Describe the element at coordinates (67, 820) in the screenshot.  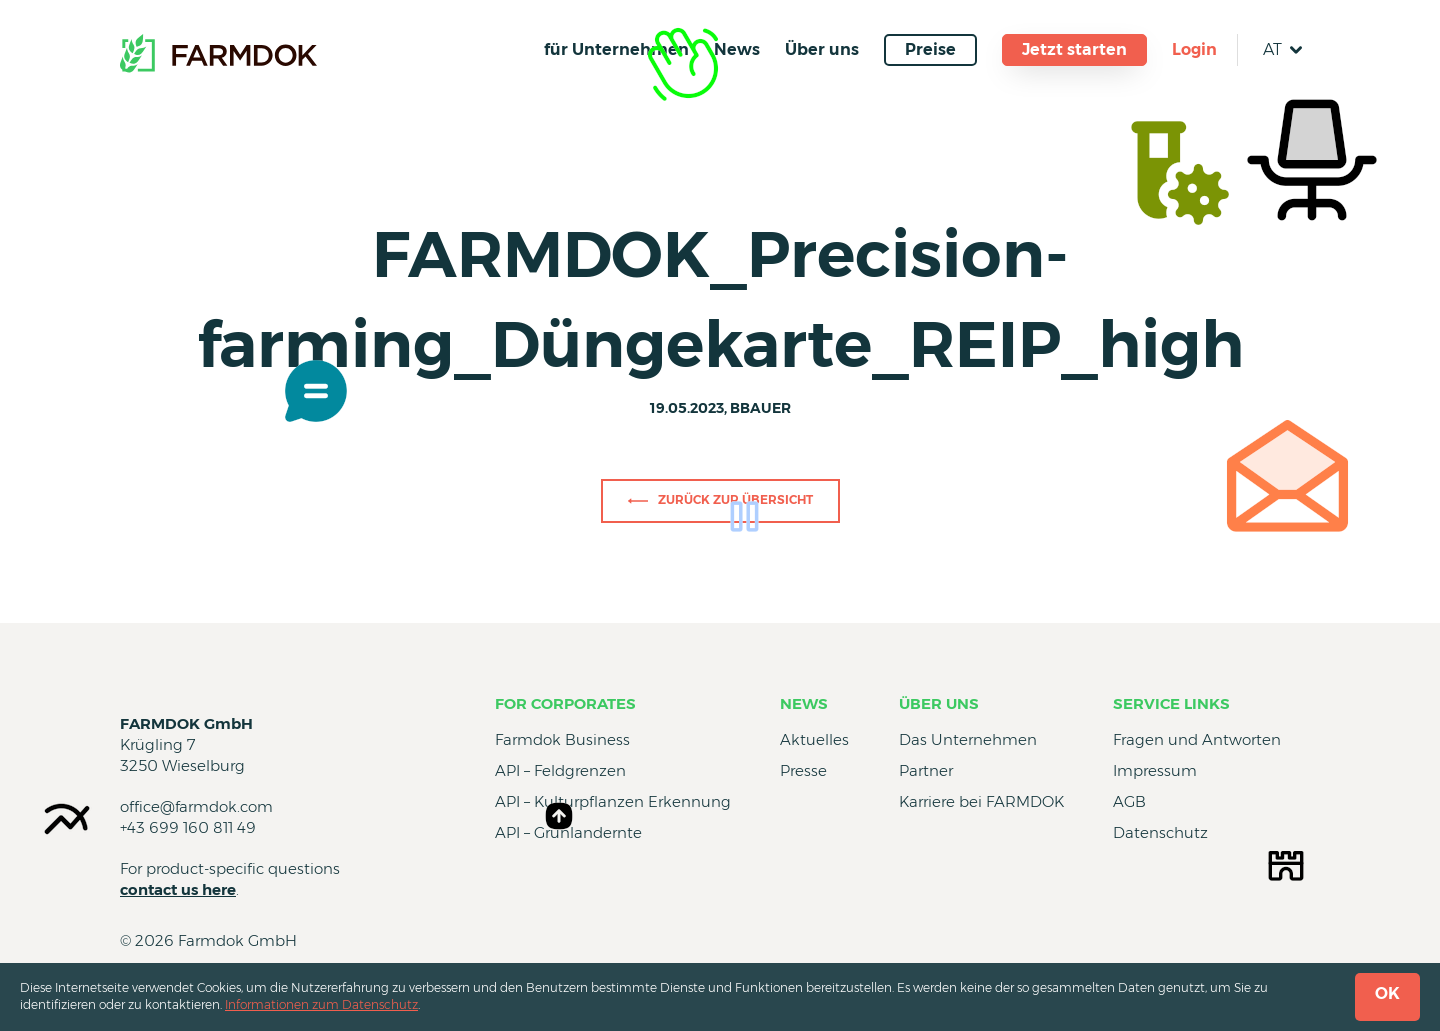
I see `view multi-line chart or graph data` at that location.